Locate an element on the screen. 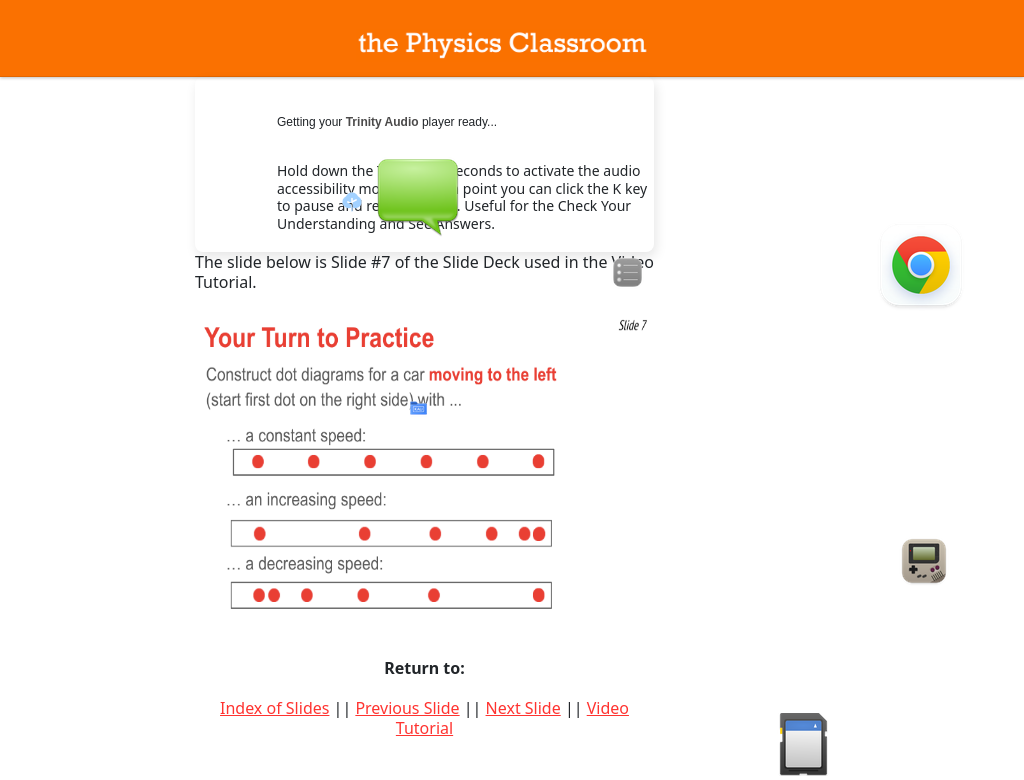 The image size is (1024, 780). open the reminders app is located at coordinates (627, 272).